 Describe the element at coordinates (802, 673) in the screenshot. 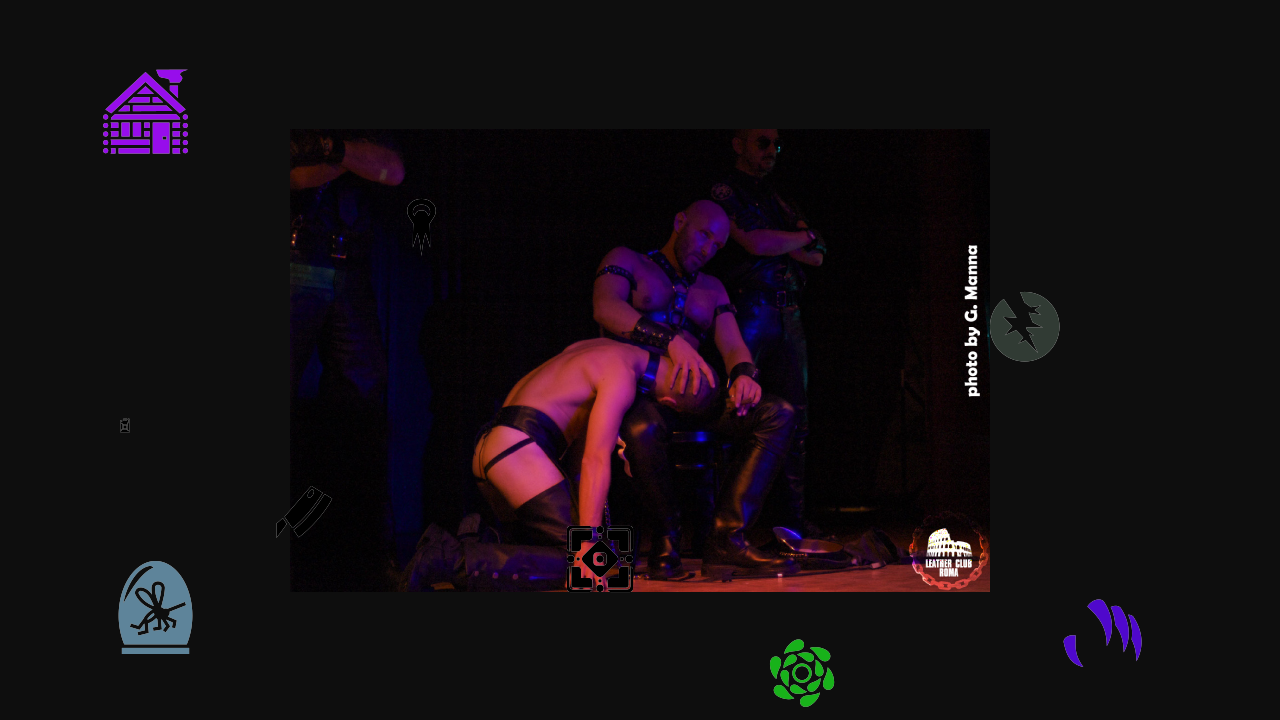

I see `indicates an oil or petroleum resource in a game` at that location.